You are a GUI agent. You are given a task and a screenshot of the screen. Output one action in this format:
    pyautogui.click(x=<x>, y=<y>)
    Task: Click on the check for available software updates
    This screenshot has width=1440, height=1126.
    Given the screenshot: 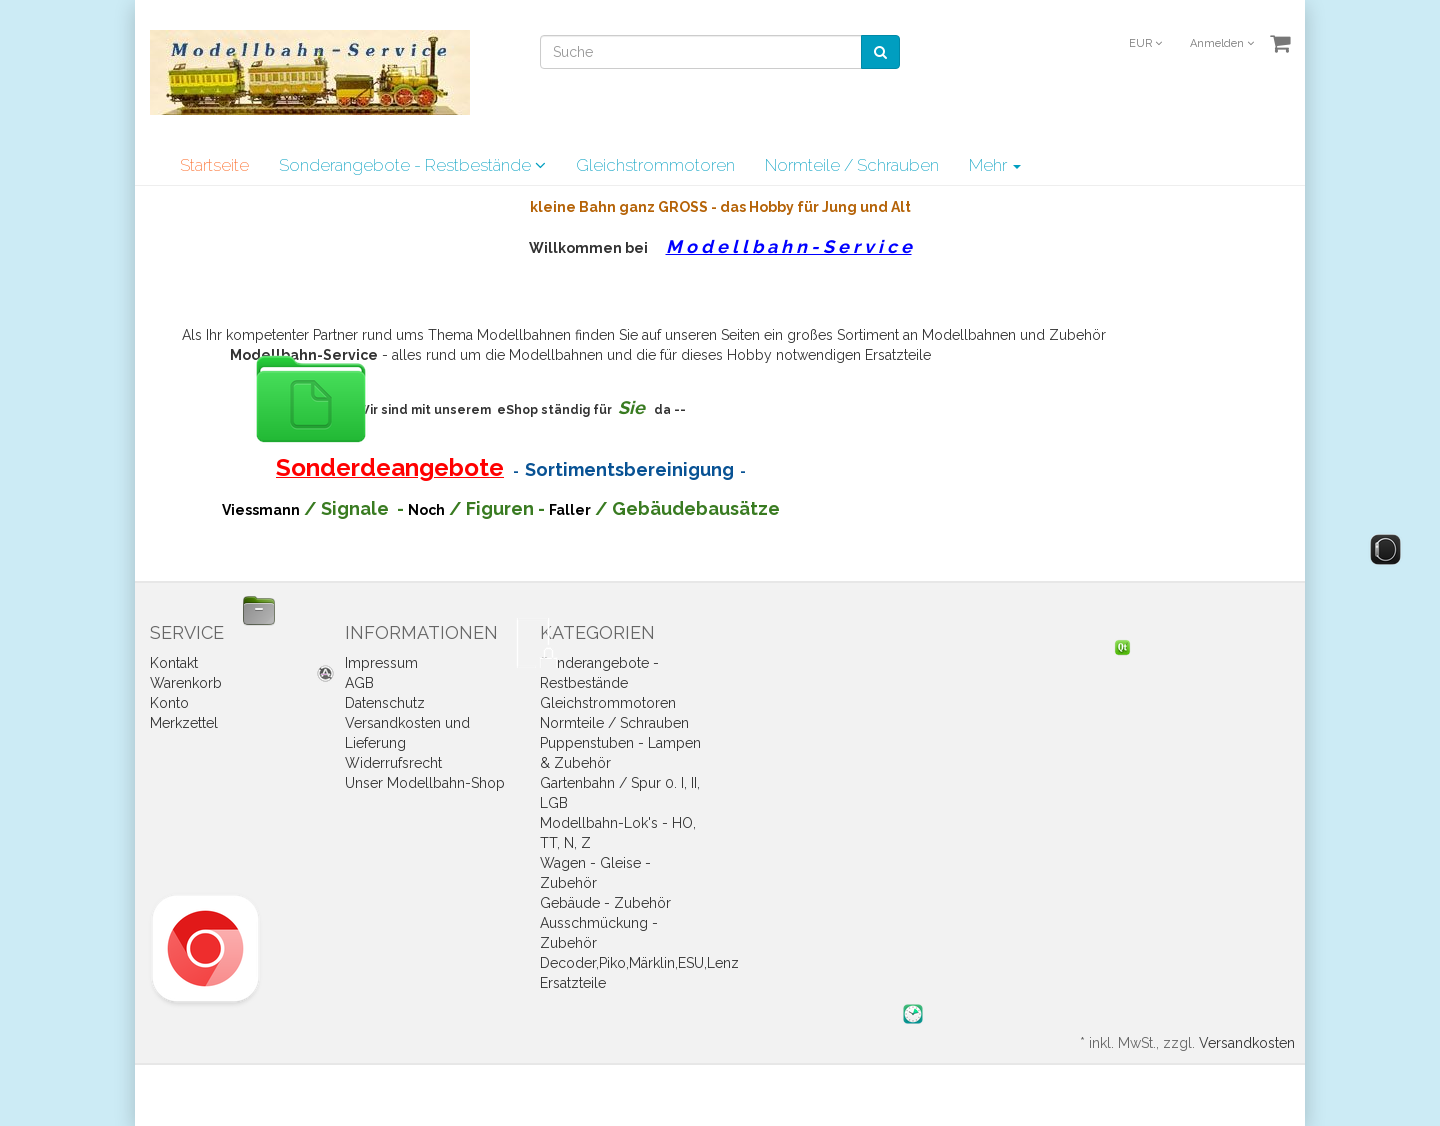 What is the action you would take?
    pyautogui.click(x=325, y=673)
    